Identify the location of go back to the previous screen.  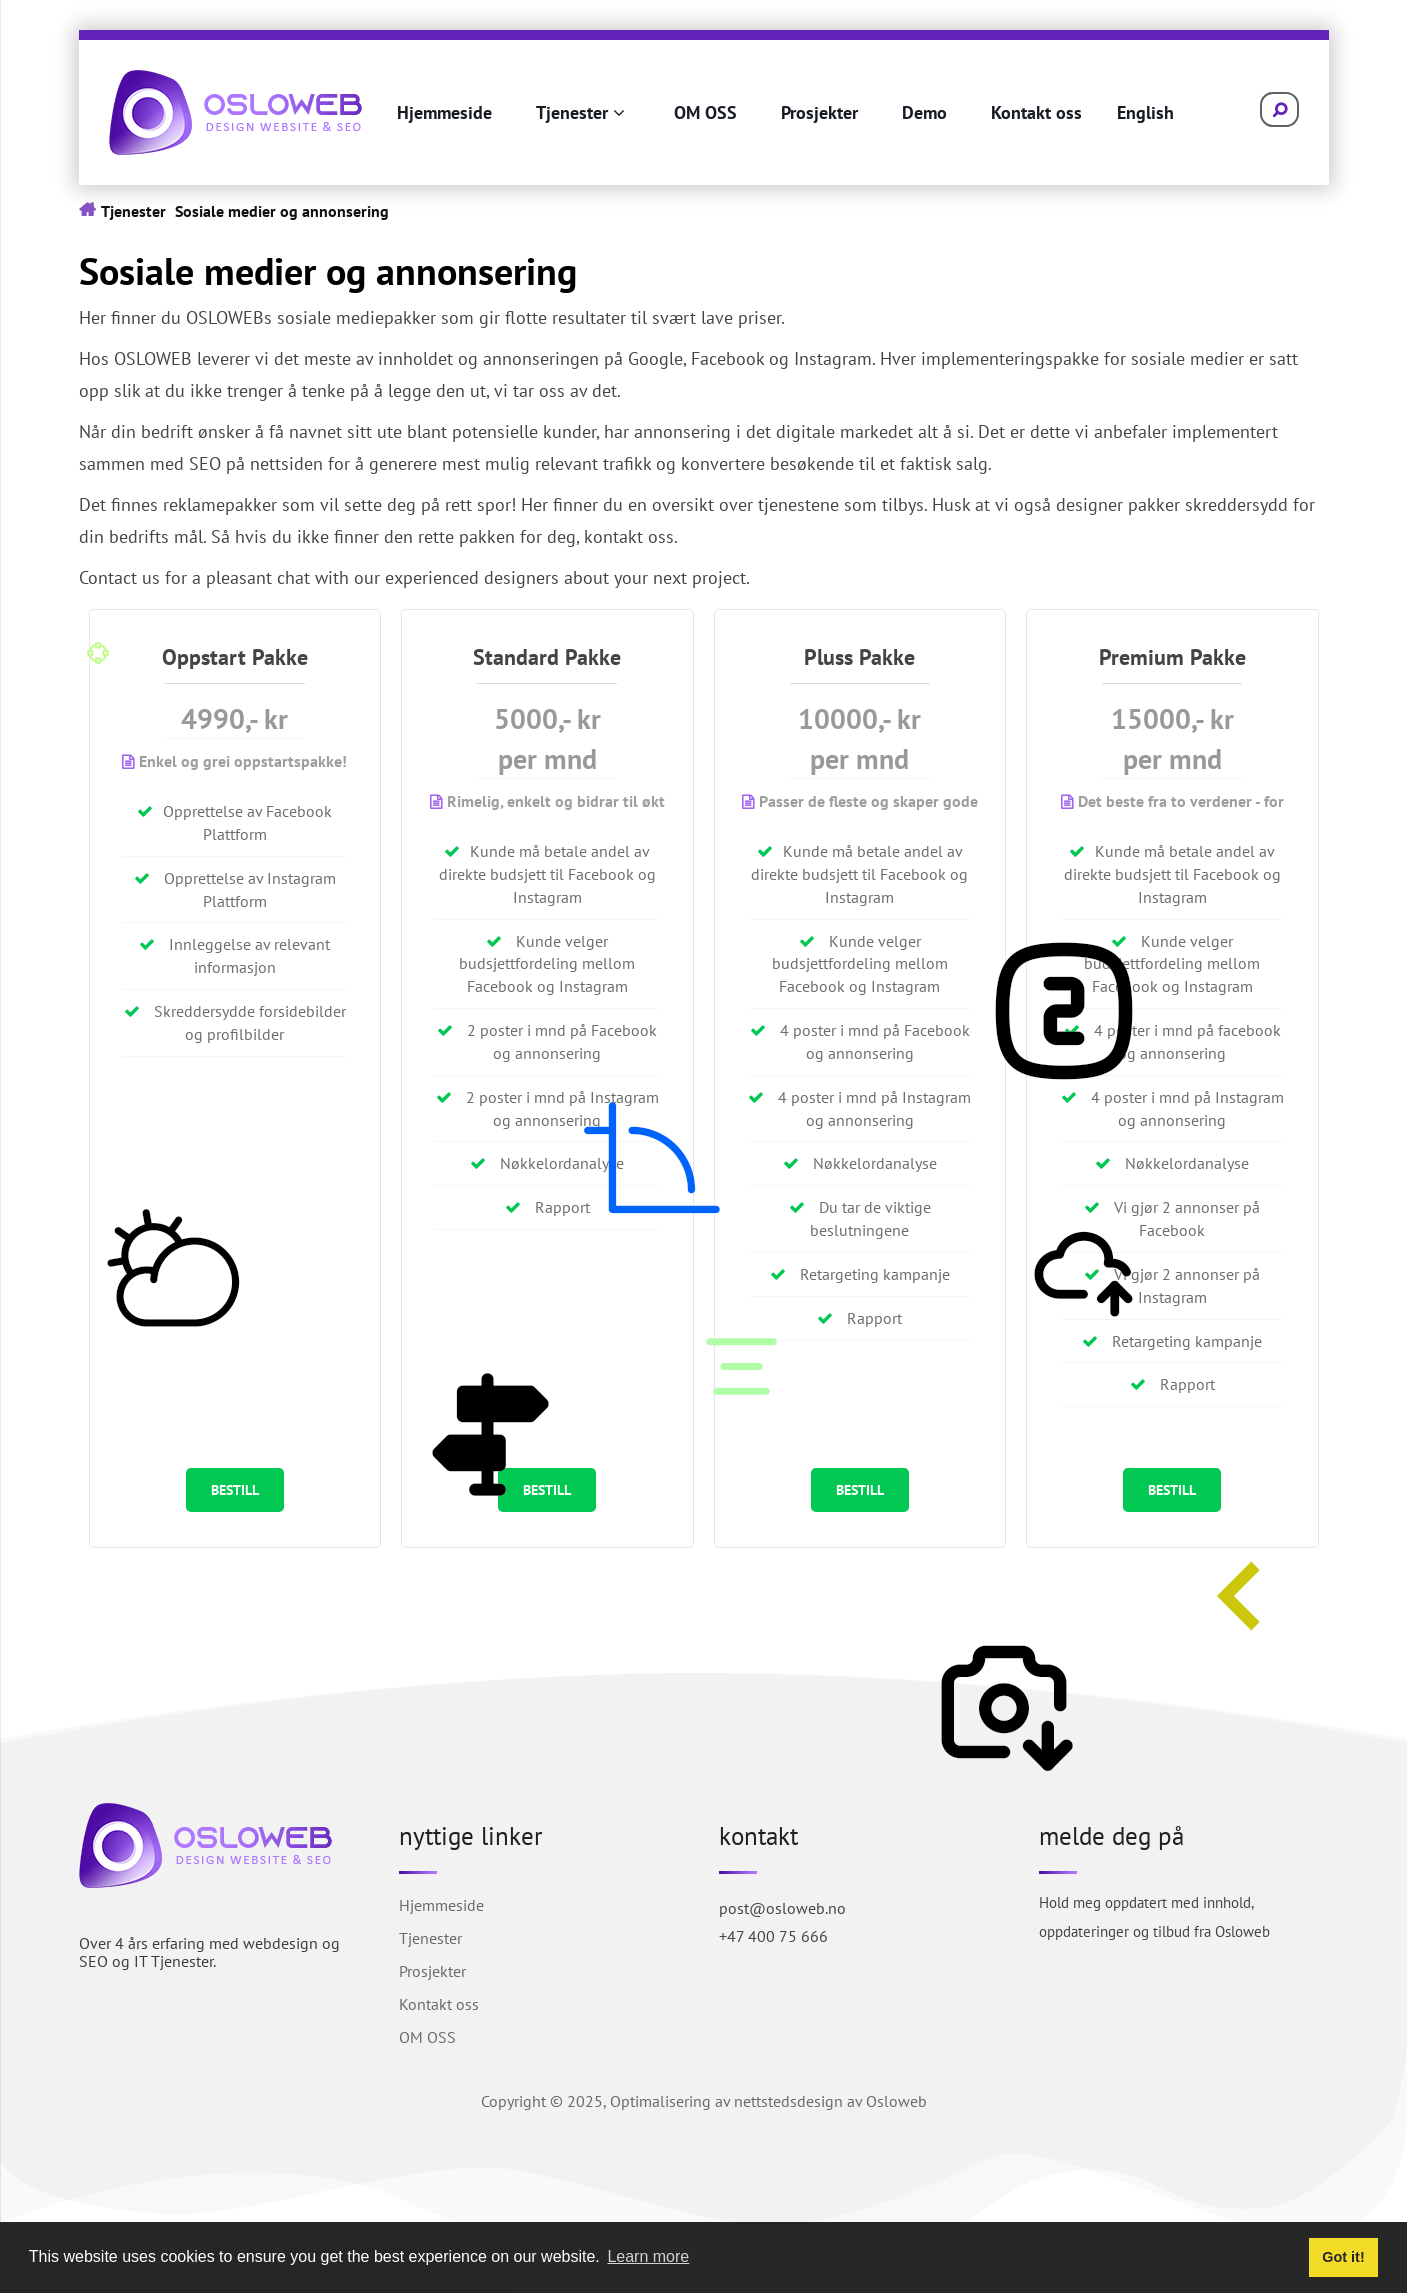
(1239, 1596).